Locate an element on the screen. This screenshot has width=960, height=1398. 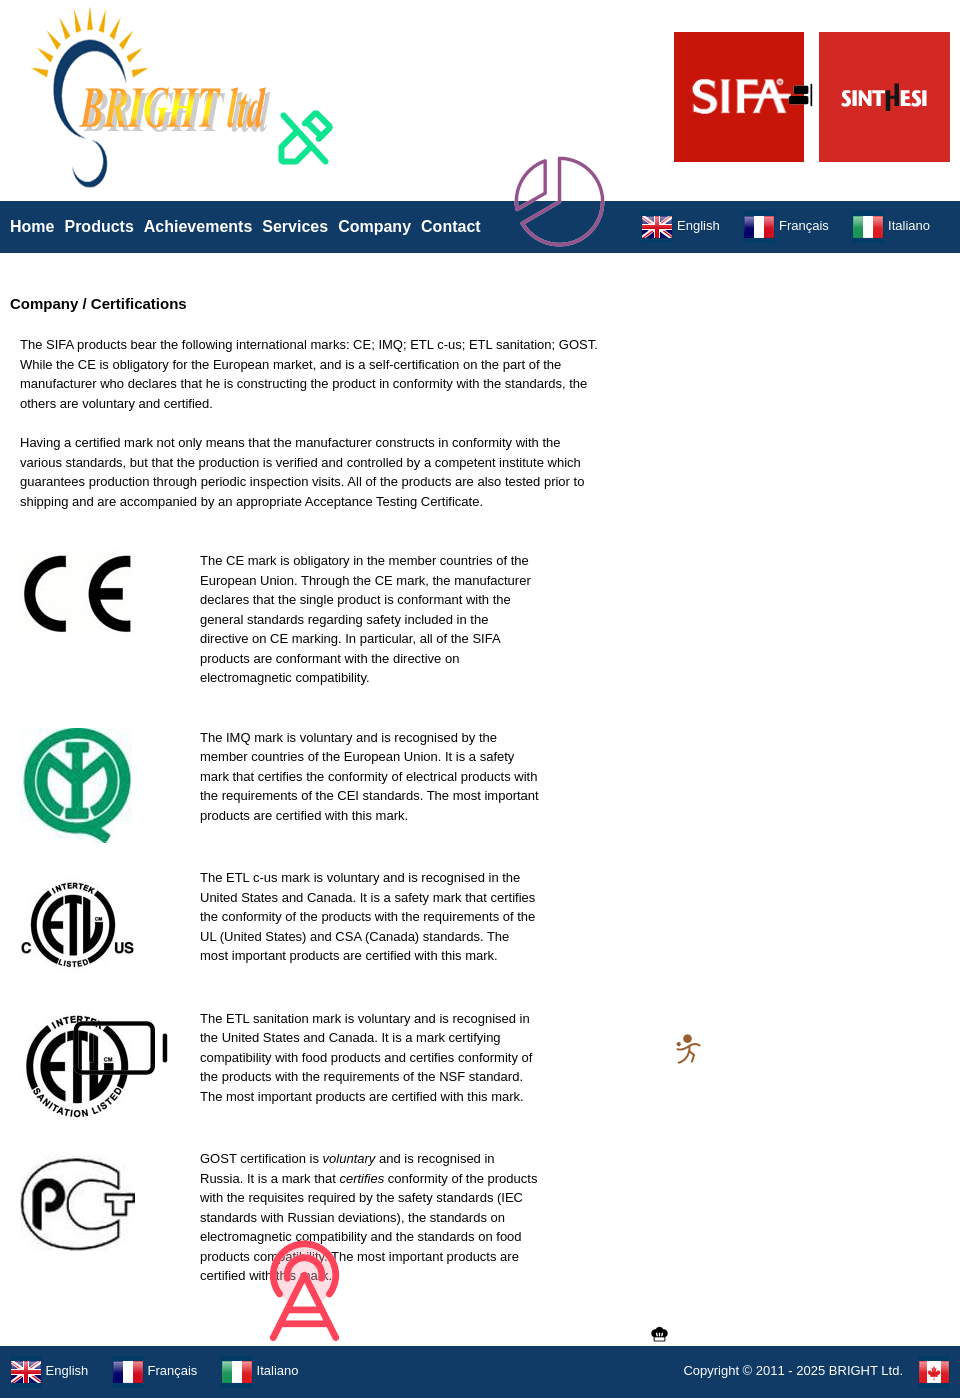
access cooking or recipe features is located at coordinates (659, 1334).